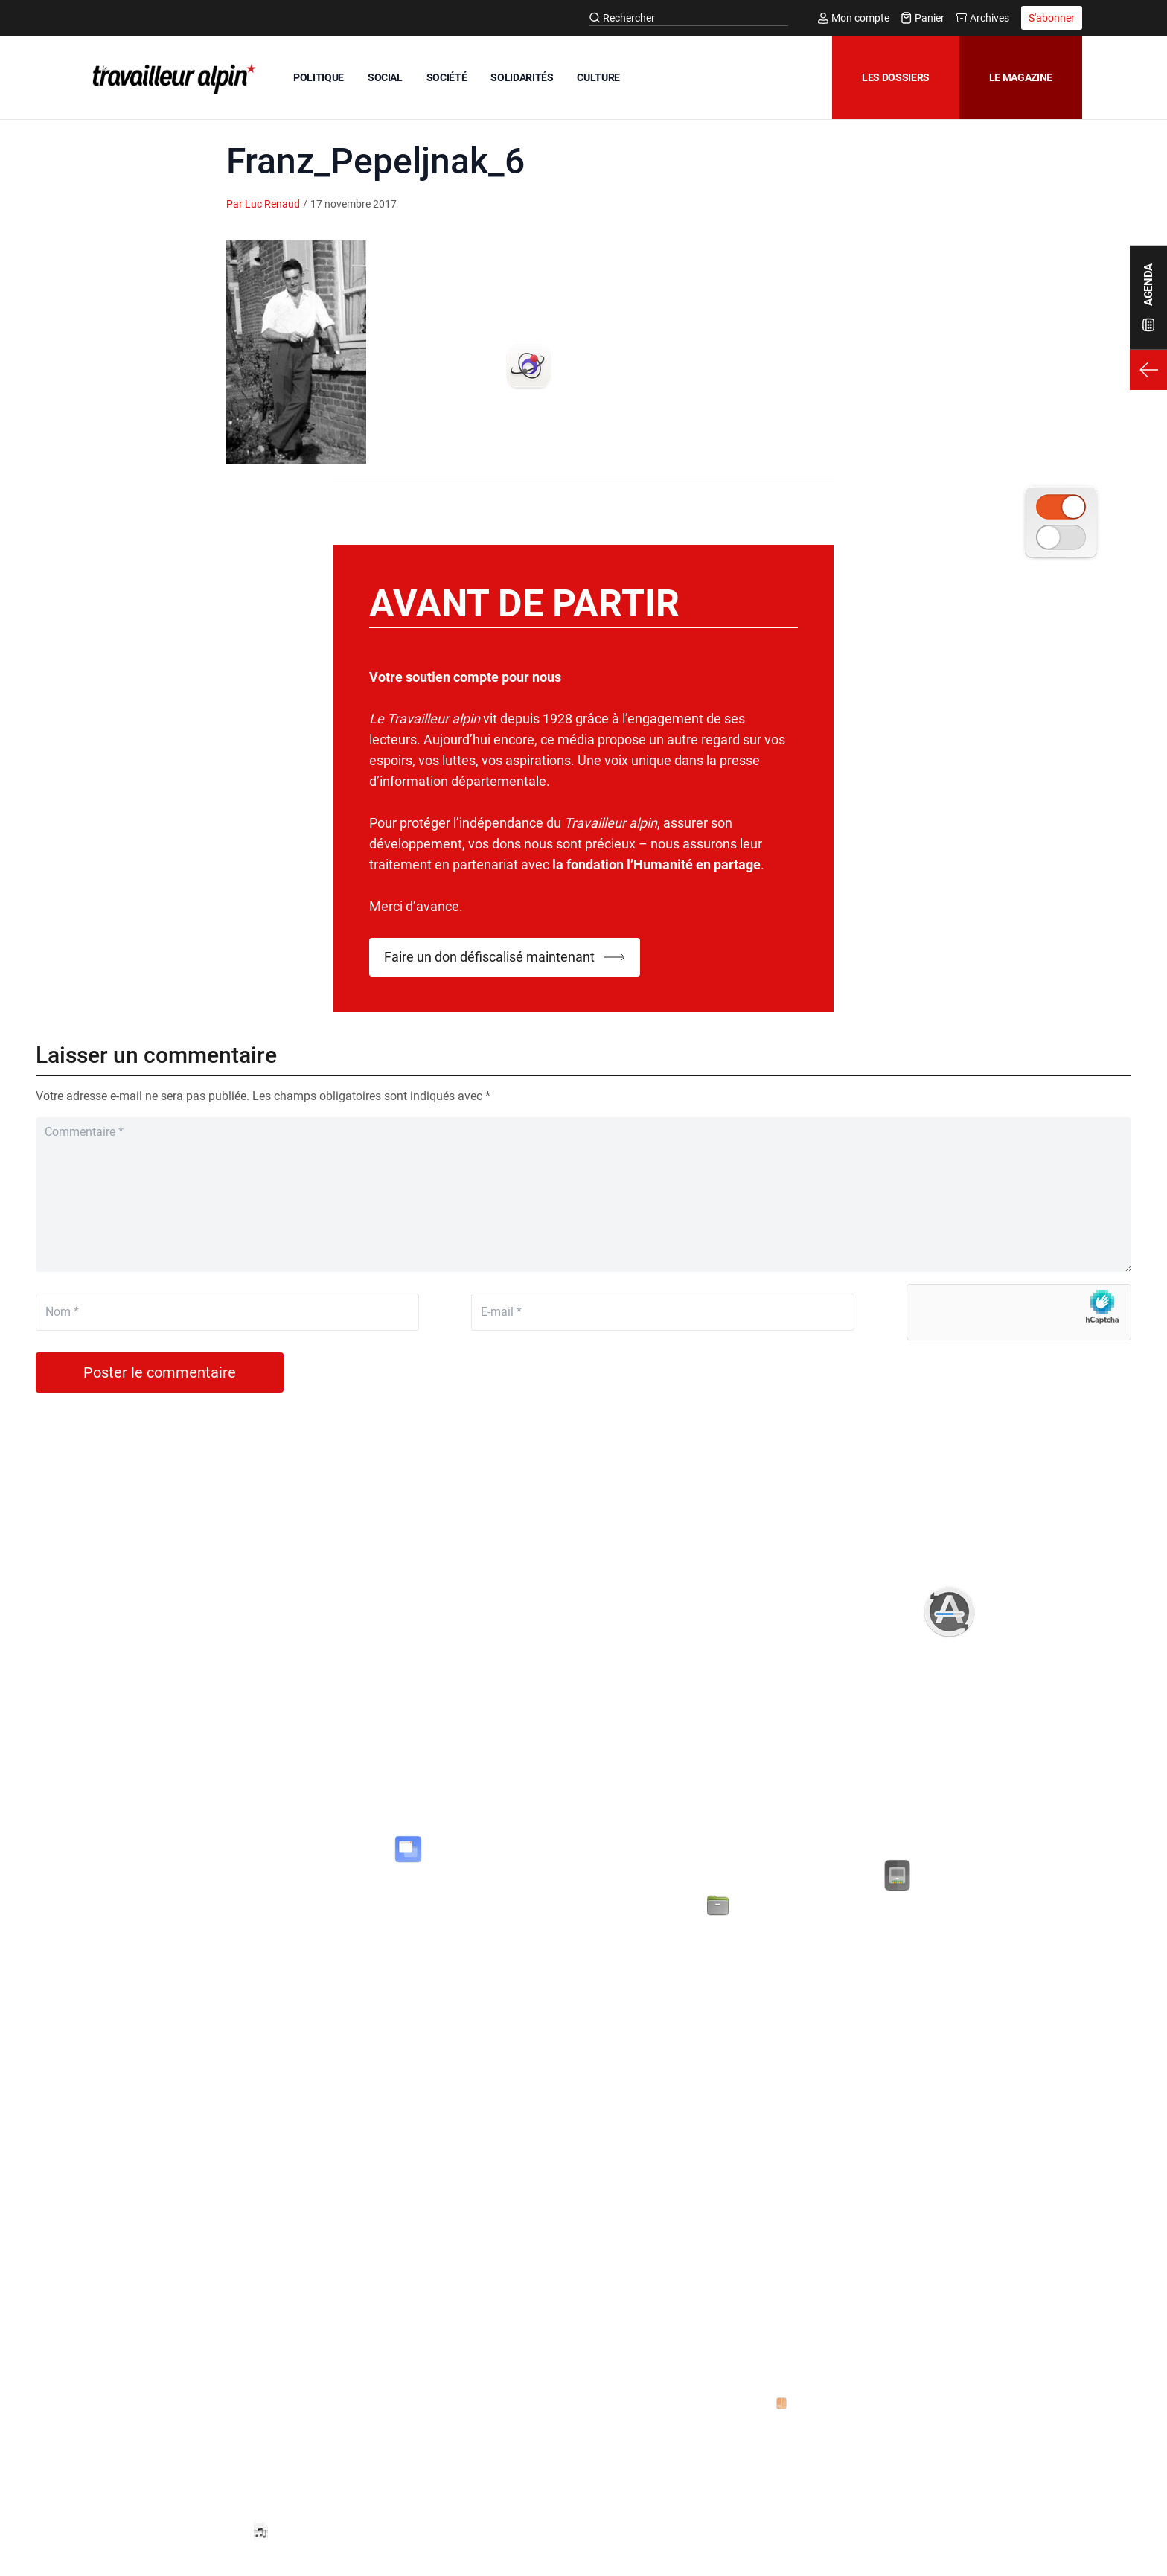 This screenshot has width=1167, height=2576. I want to click on check for available software updates, so click(949, 1611).